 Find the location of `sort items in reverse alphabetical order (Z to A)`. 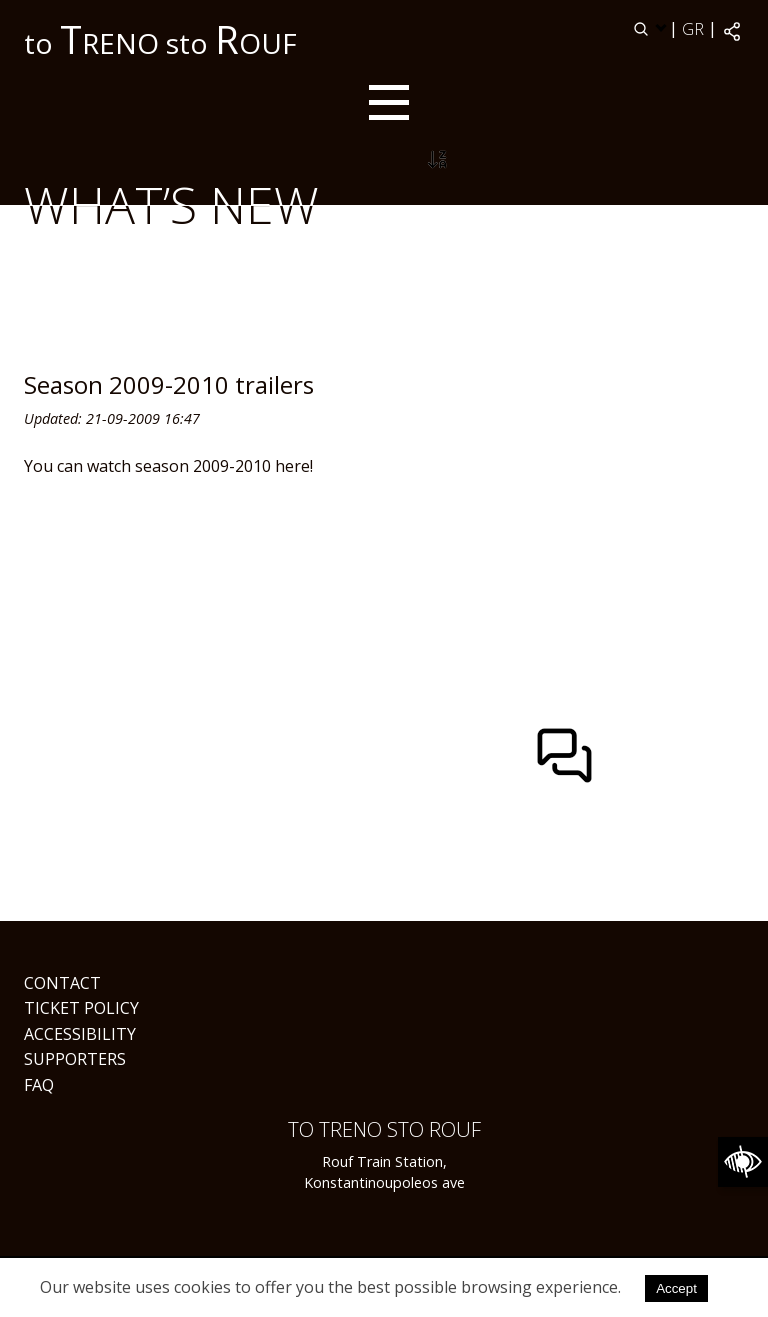

sort items in reverse alphabetical order (Z to A) is located at coordinates (437, 159).